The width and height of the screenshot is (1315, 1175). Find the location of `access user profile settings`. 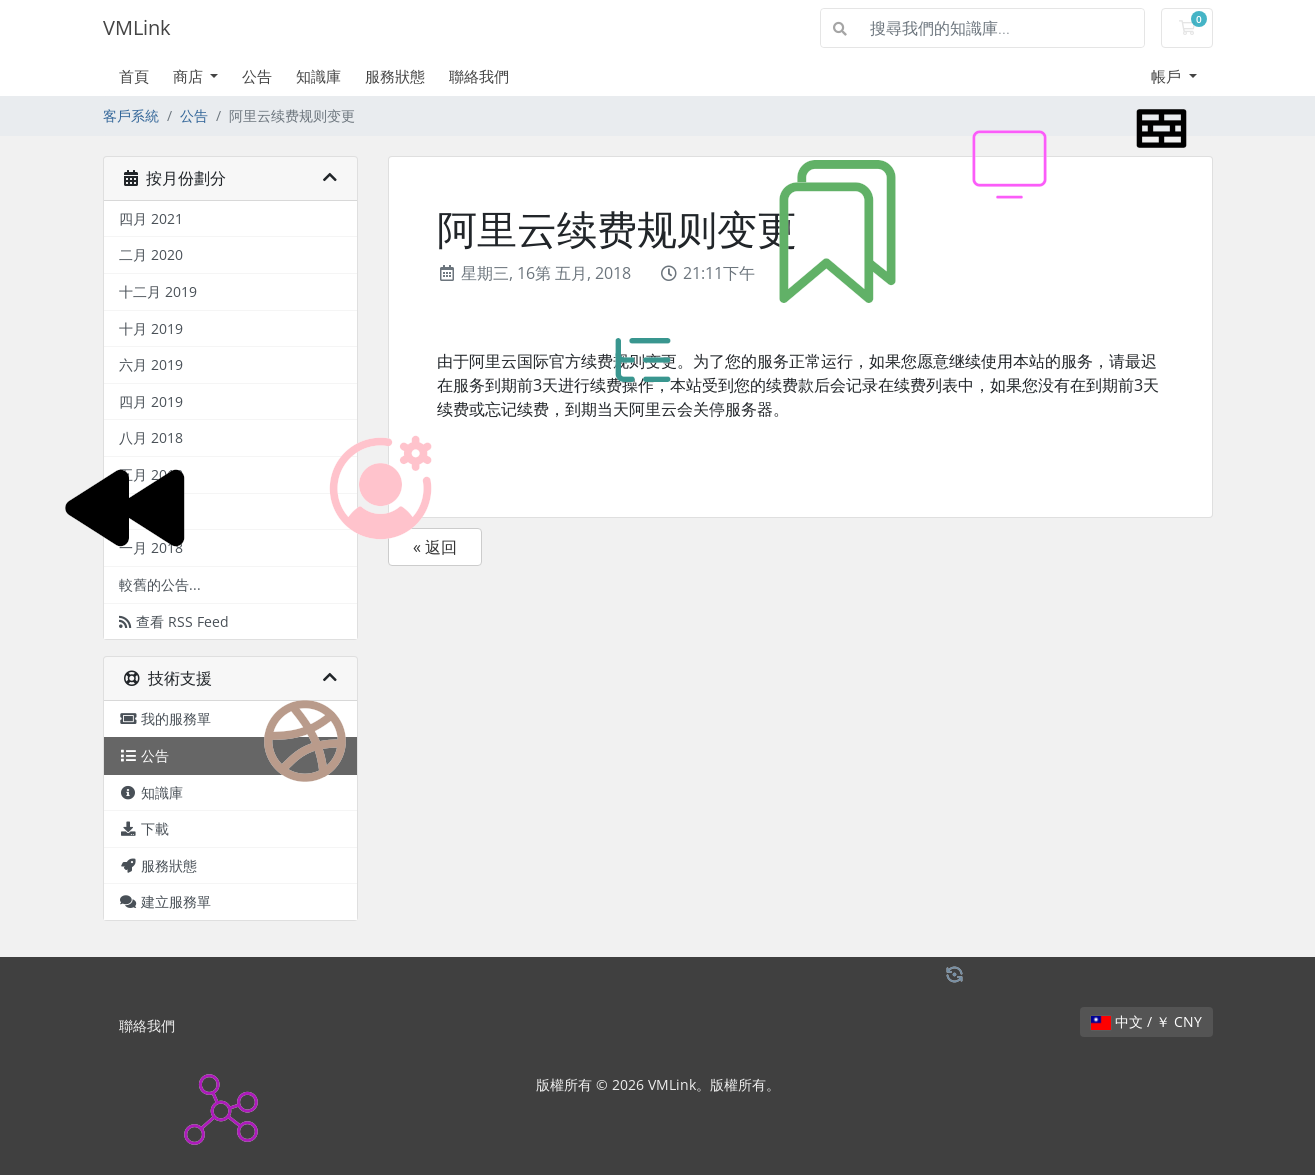

access user profile settings is located at coordinates (380, 488).